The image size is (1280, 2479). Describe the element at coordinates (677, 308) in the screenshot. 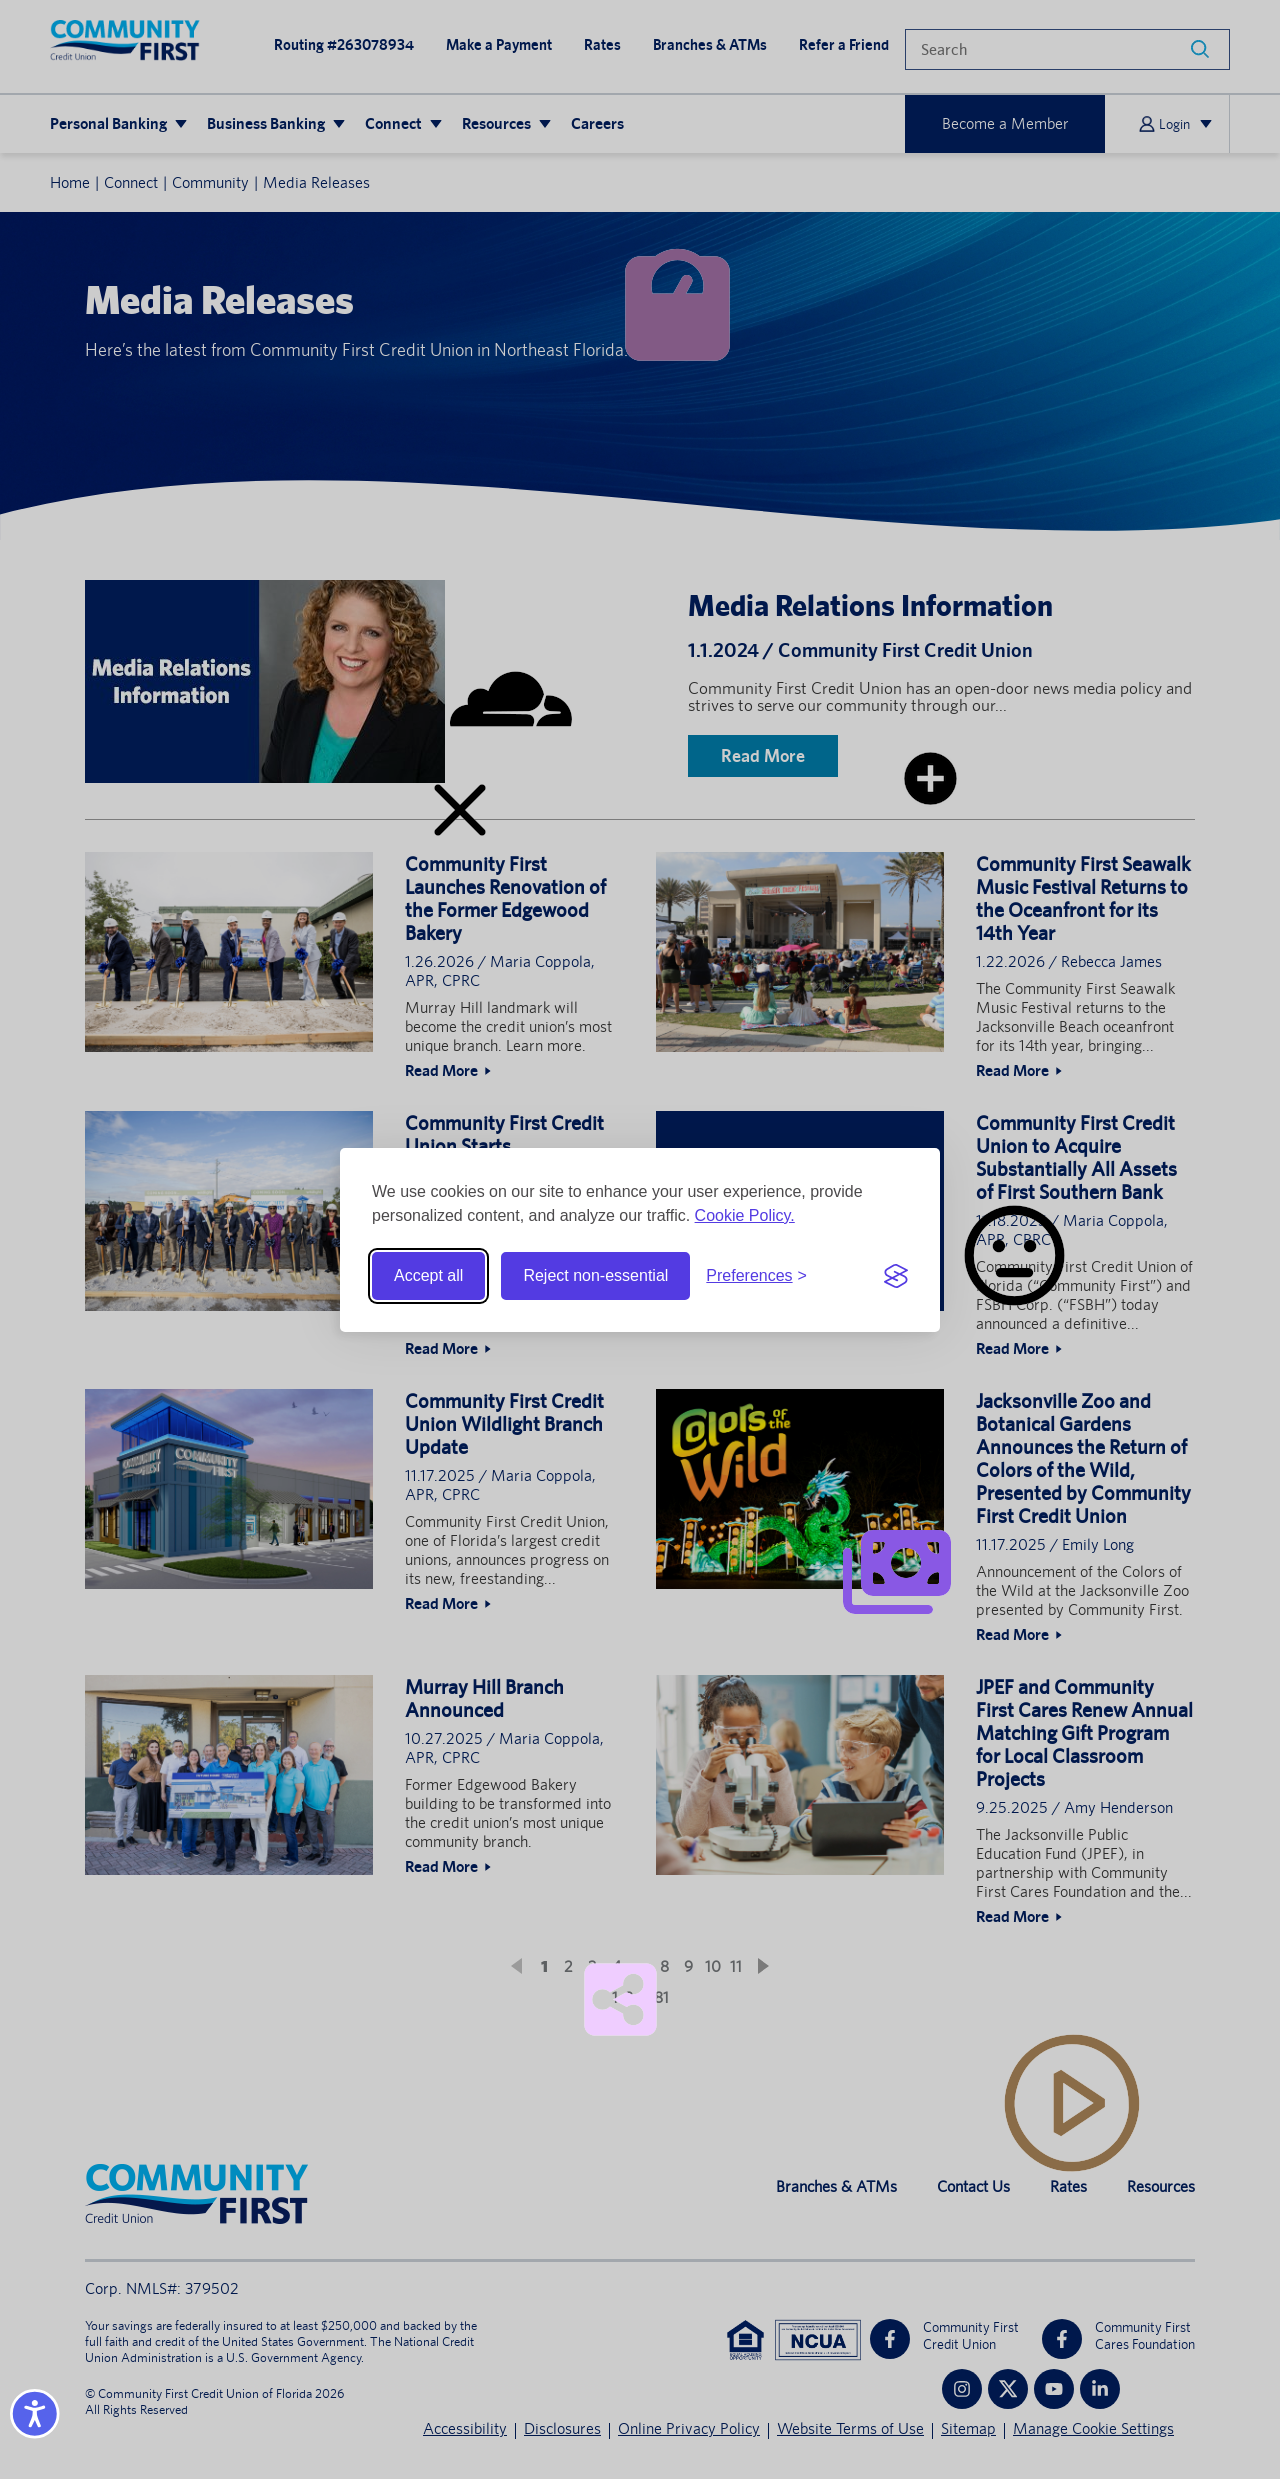

I see `view weight or body measurements` at that location.